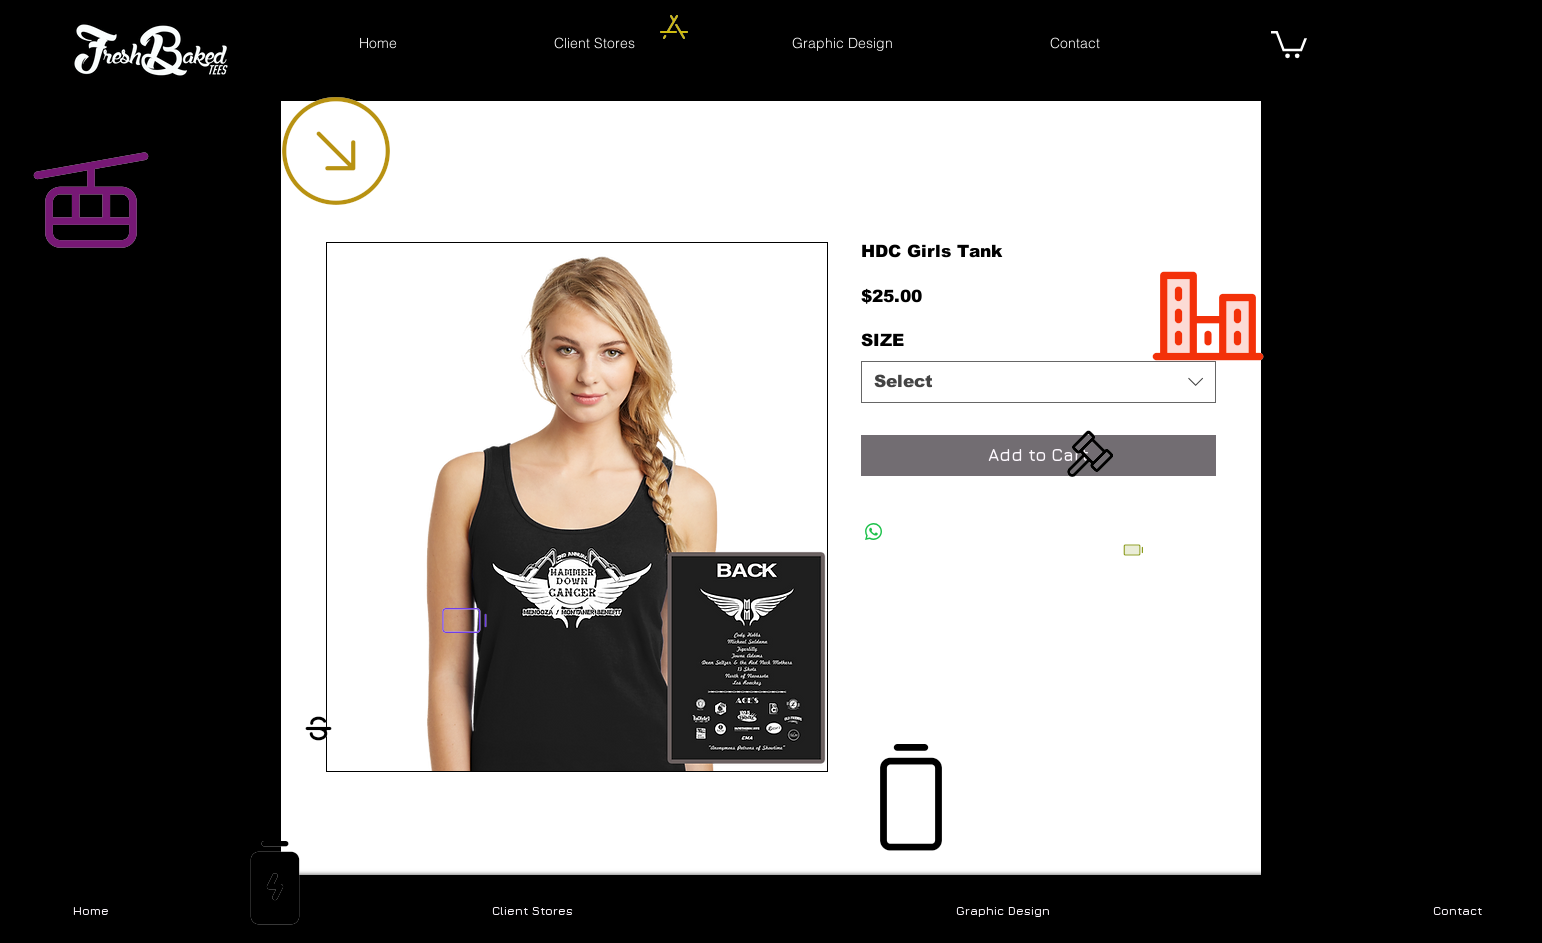 The height and width of the screenshot is (943, 1542). What do you see at coordinates (1088, 455) in the screenshot?
I see `access legal or terms of service information` at bounding box center [1088, 455].